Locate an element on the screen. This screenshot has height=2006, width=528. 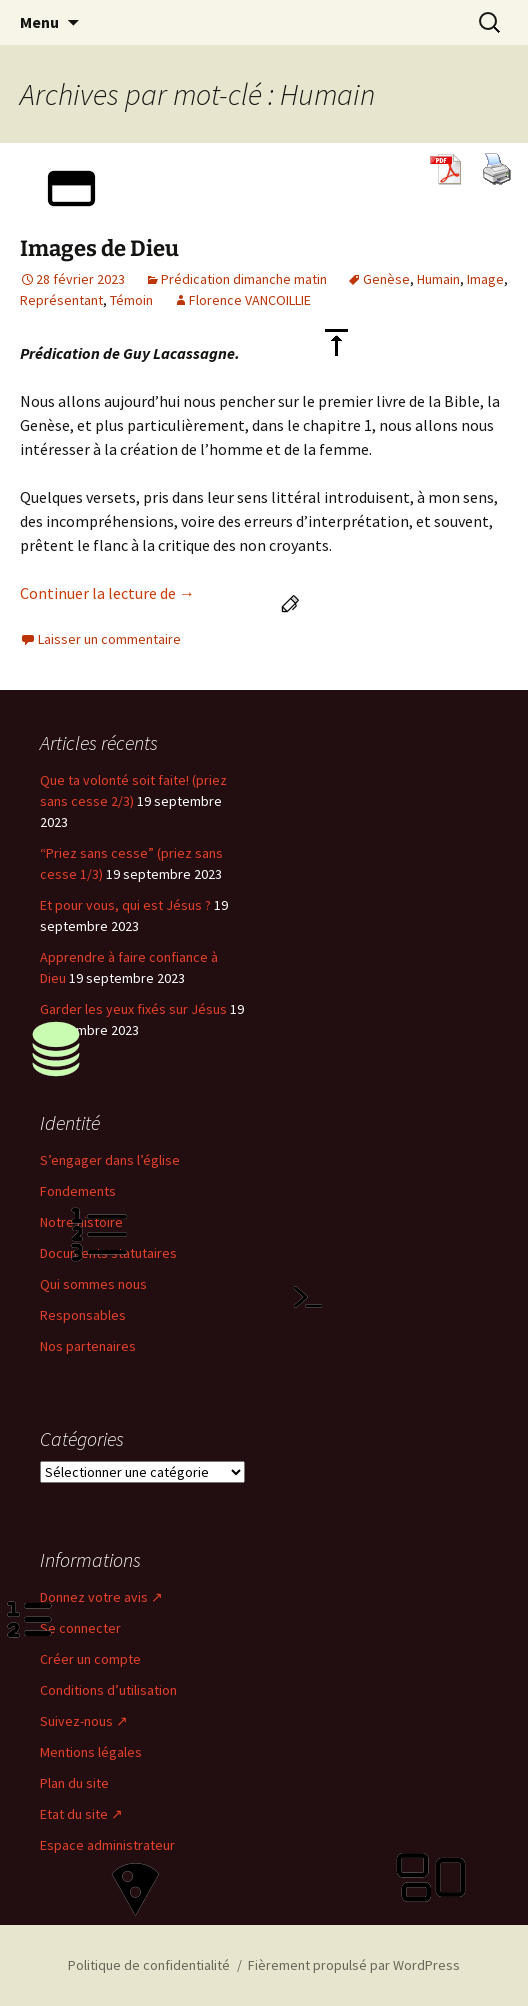
format text as a numbered list is located at coordinates (100, 1234).